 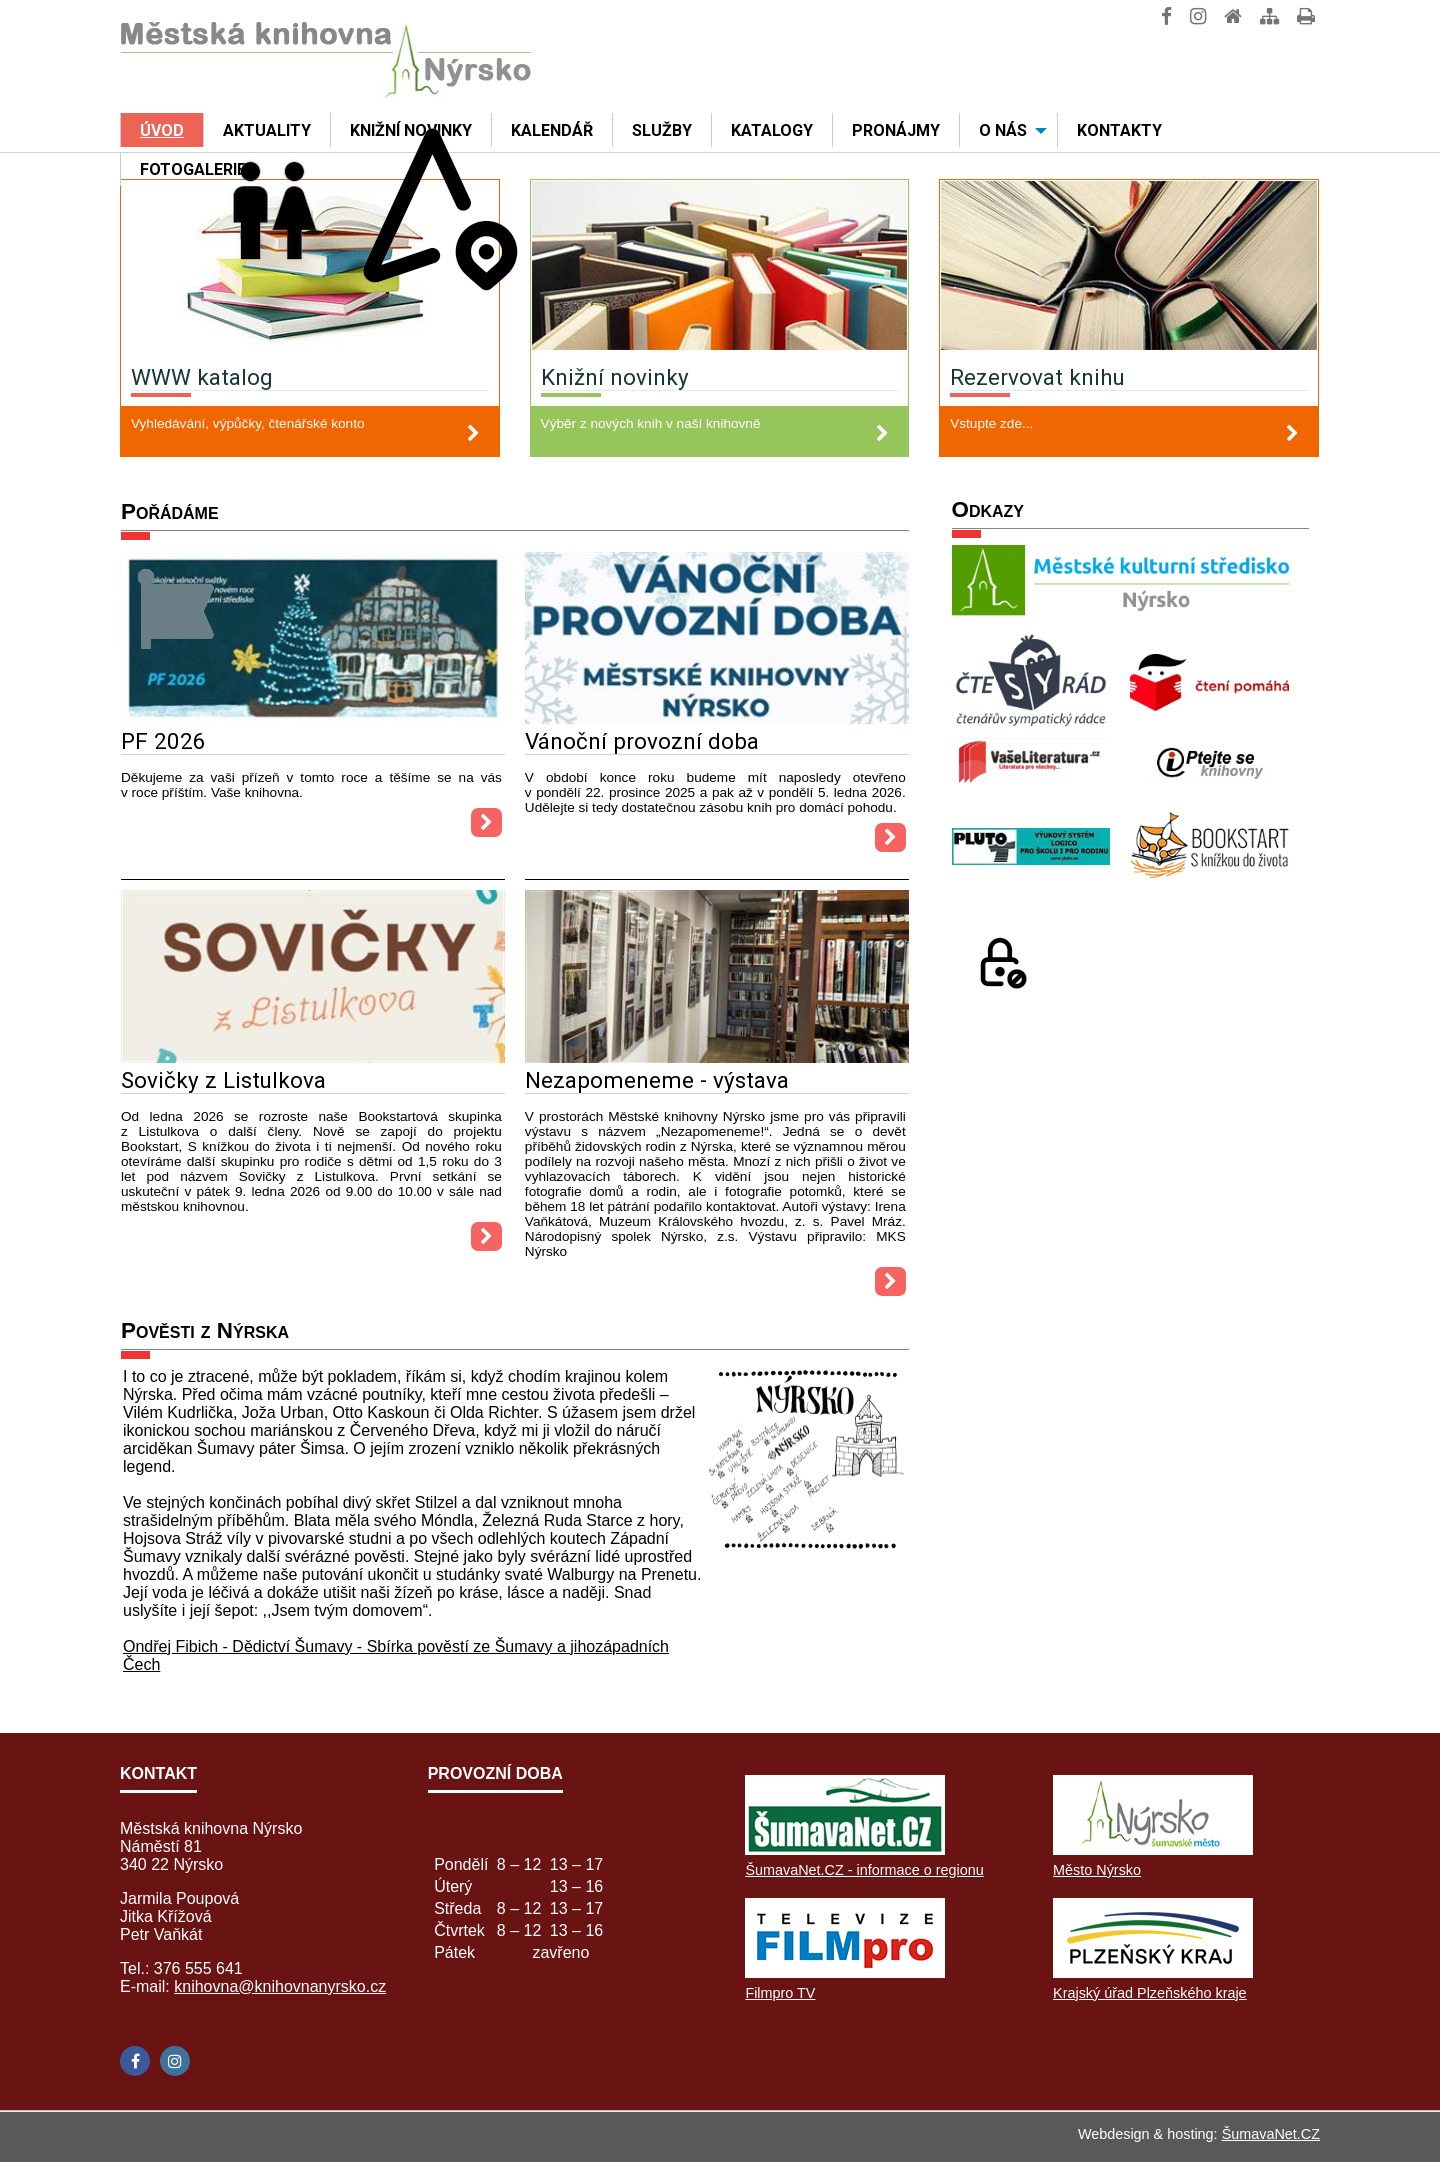 What do you see at coordinates (272, 210) in the screenshot?
I see `find nearby restrooms` at bounding box center [272, 210].